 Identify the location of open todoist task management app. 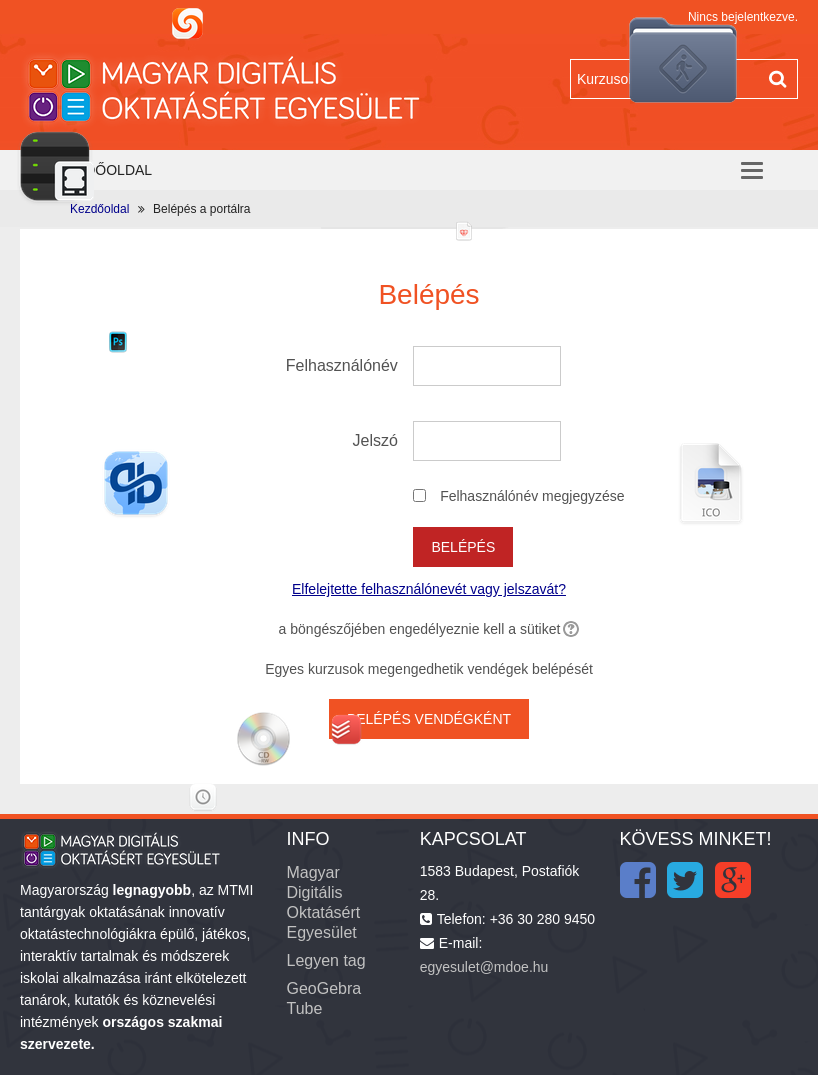
(346, 729).